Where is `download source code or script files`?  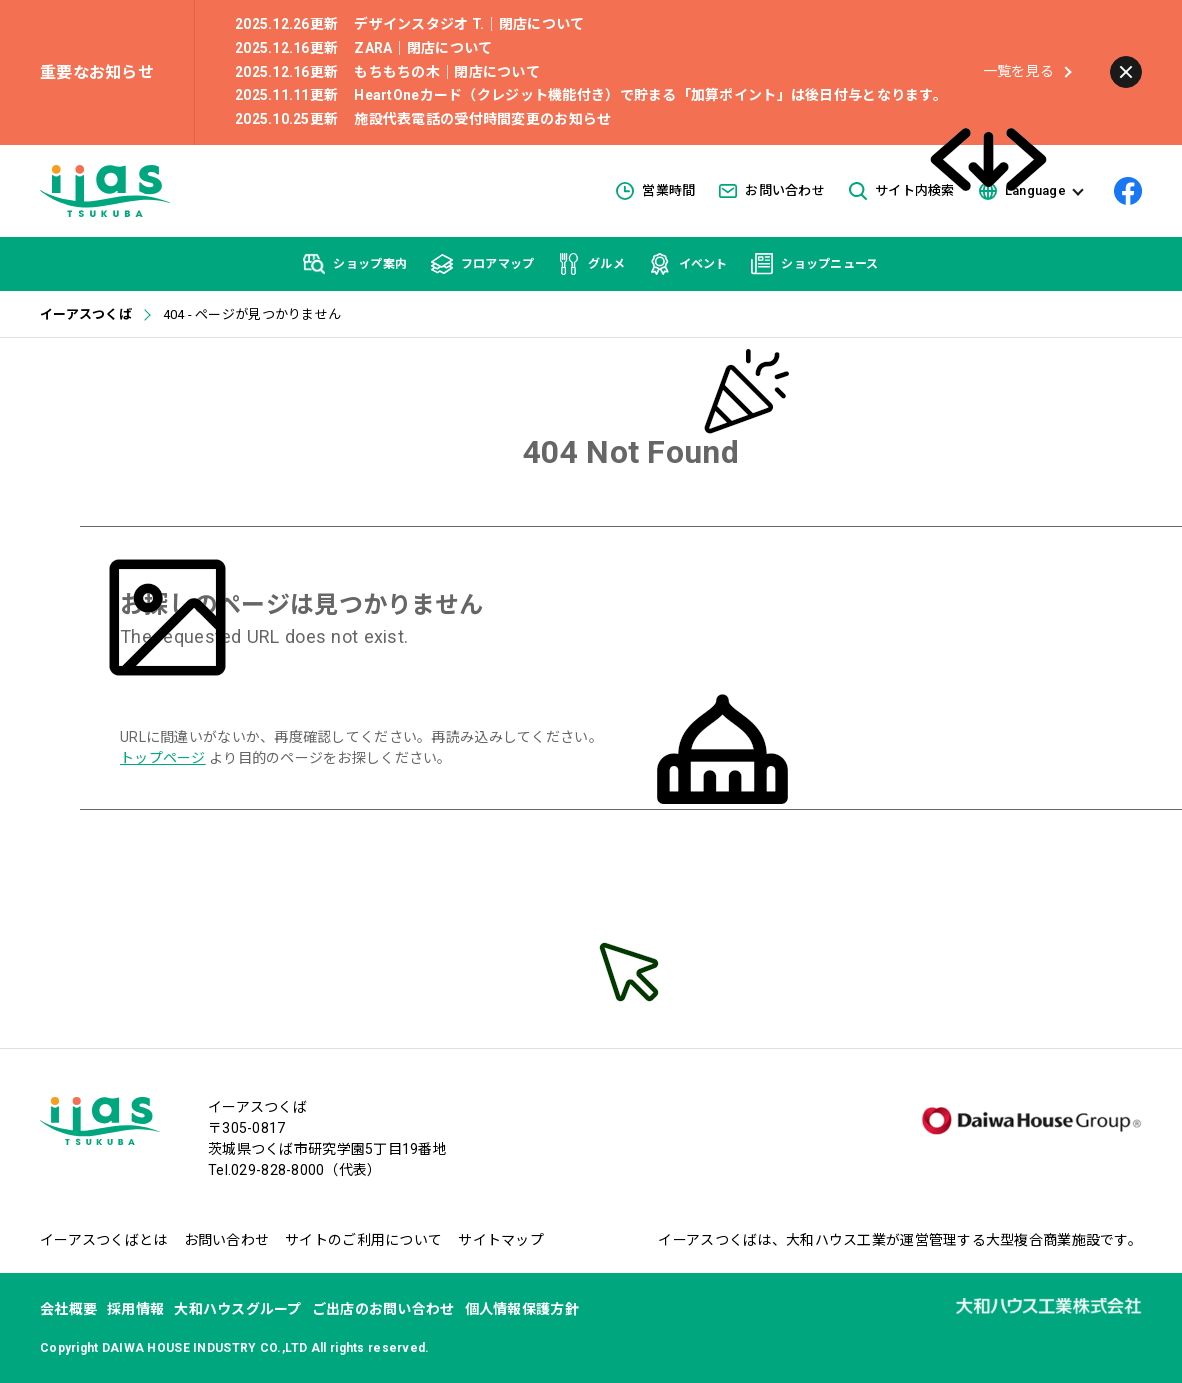 download source code or script files is located at coordinates (988, 159).